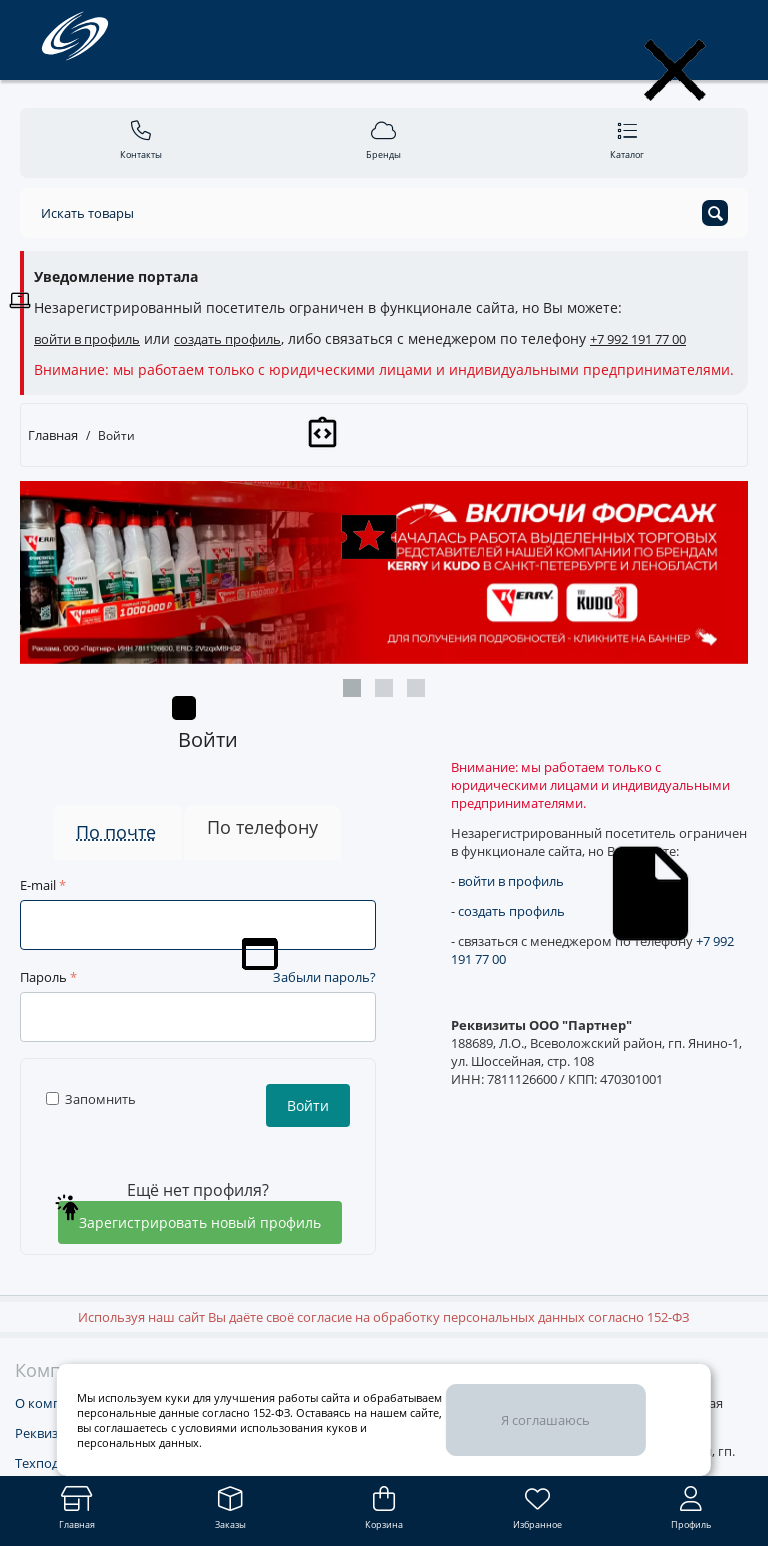 Image resolution: width=768 pixels, height=1546 pixels. What do you see at coordinates (184, 708) in the screenshot?
I see `stop media playback` at bounding box center [184, 708].